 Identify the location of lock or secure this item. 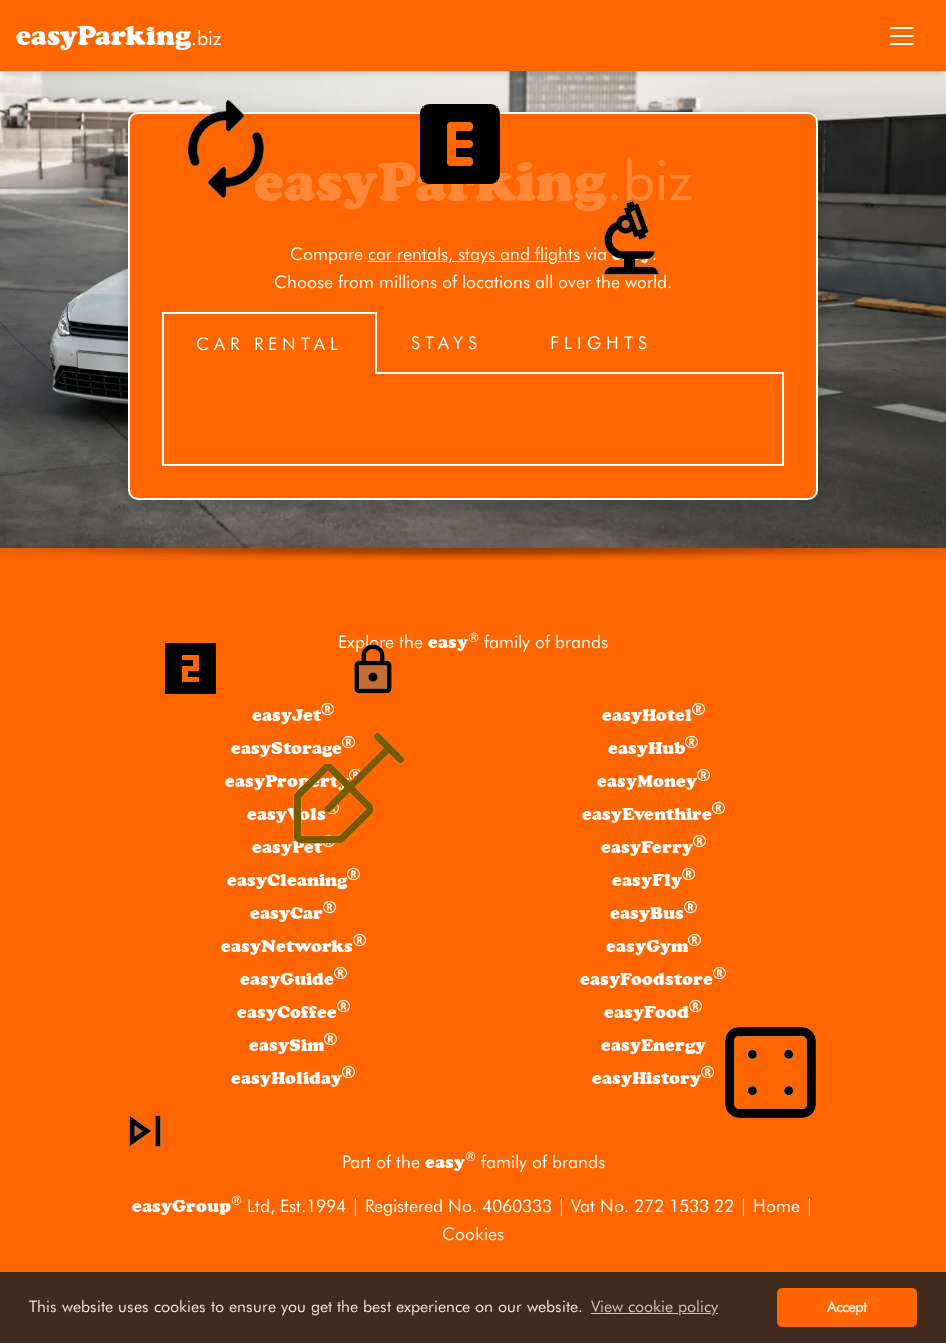
(373, 670).